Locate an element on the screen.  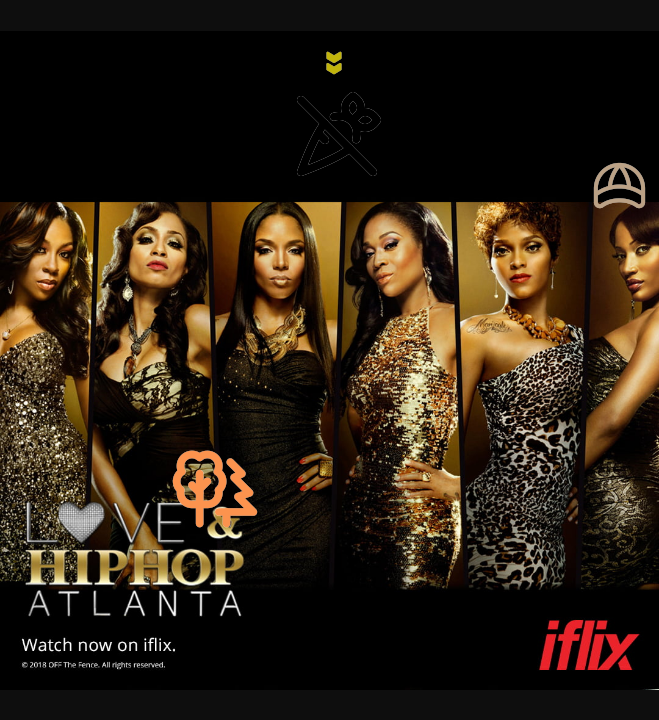
view your earned badges or achievements is located at coordinates (334, 63).